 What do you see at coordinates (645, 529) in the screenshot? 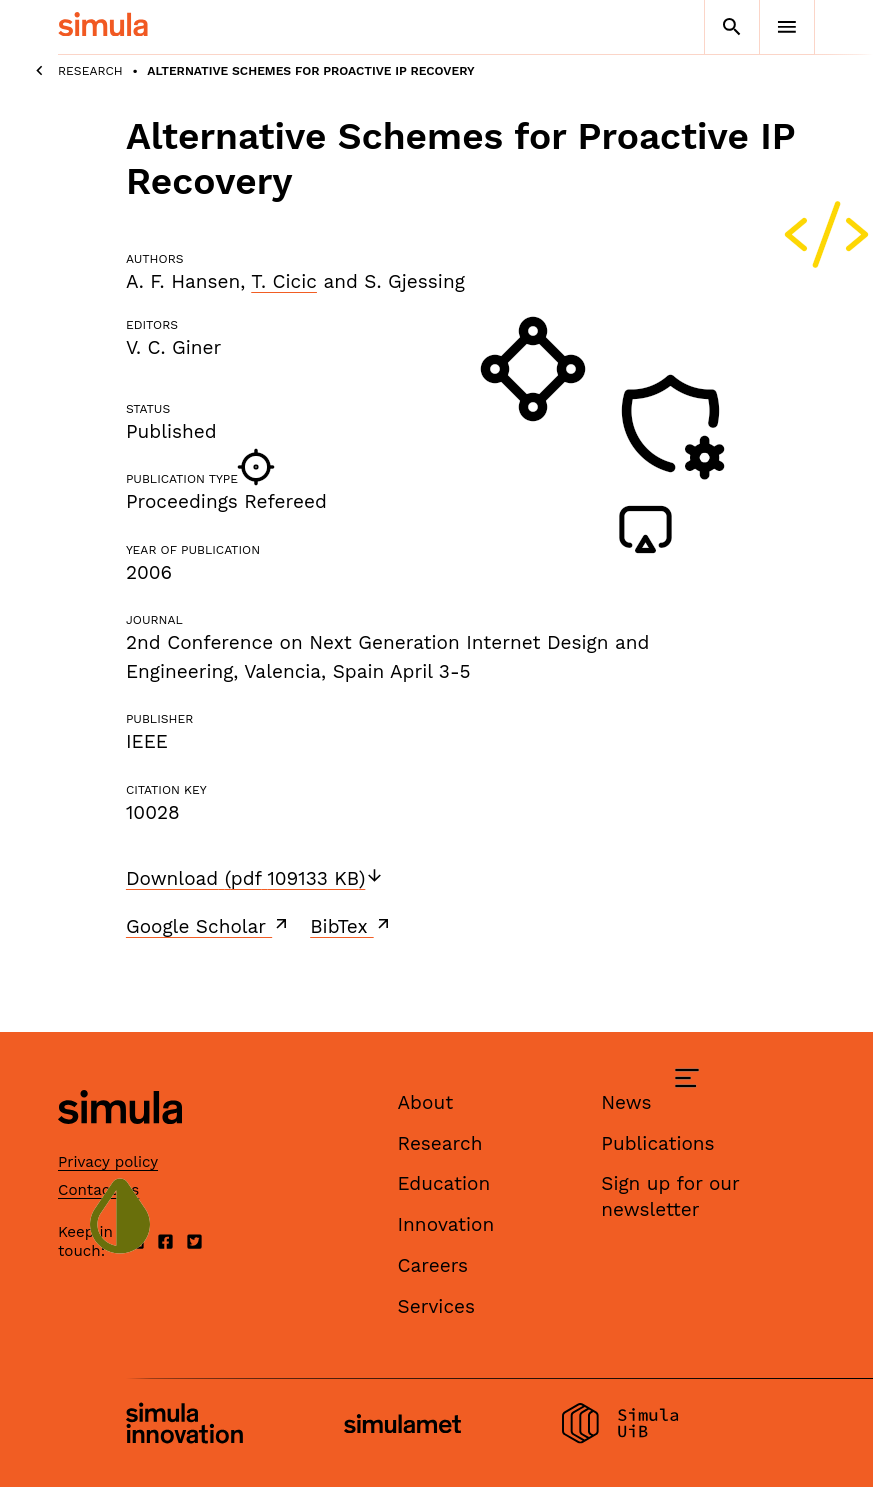
I see `start a shareplay session` at bounding box center [645, 529].